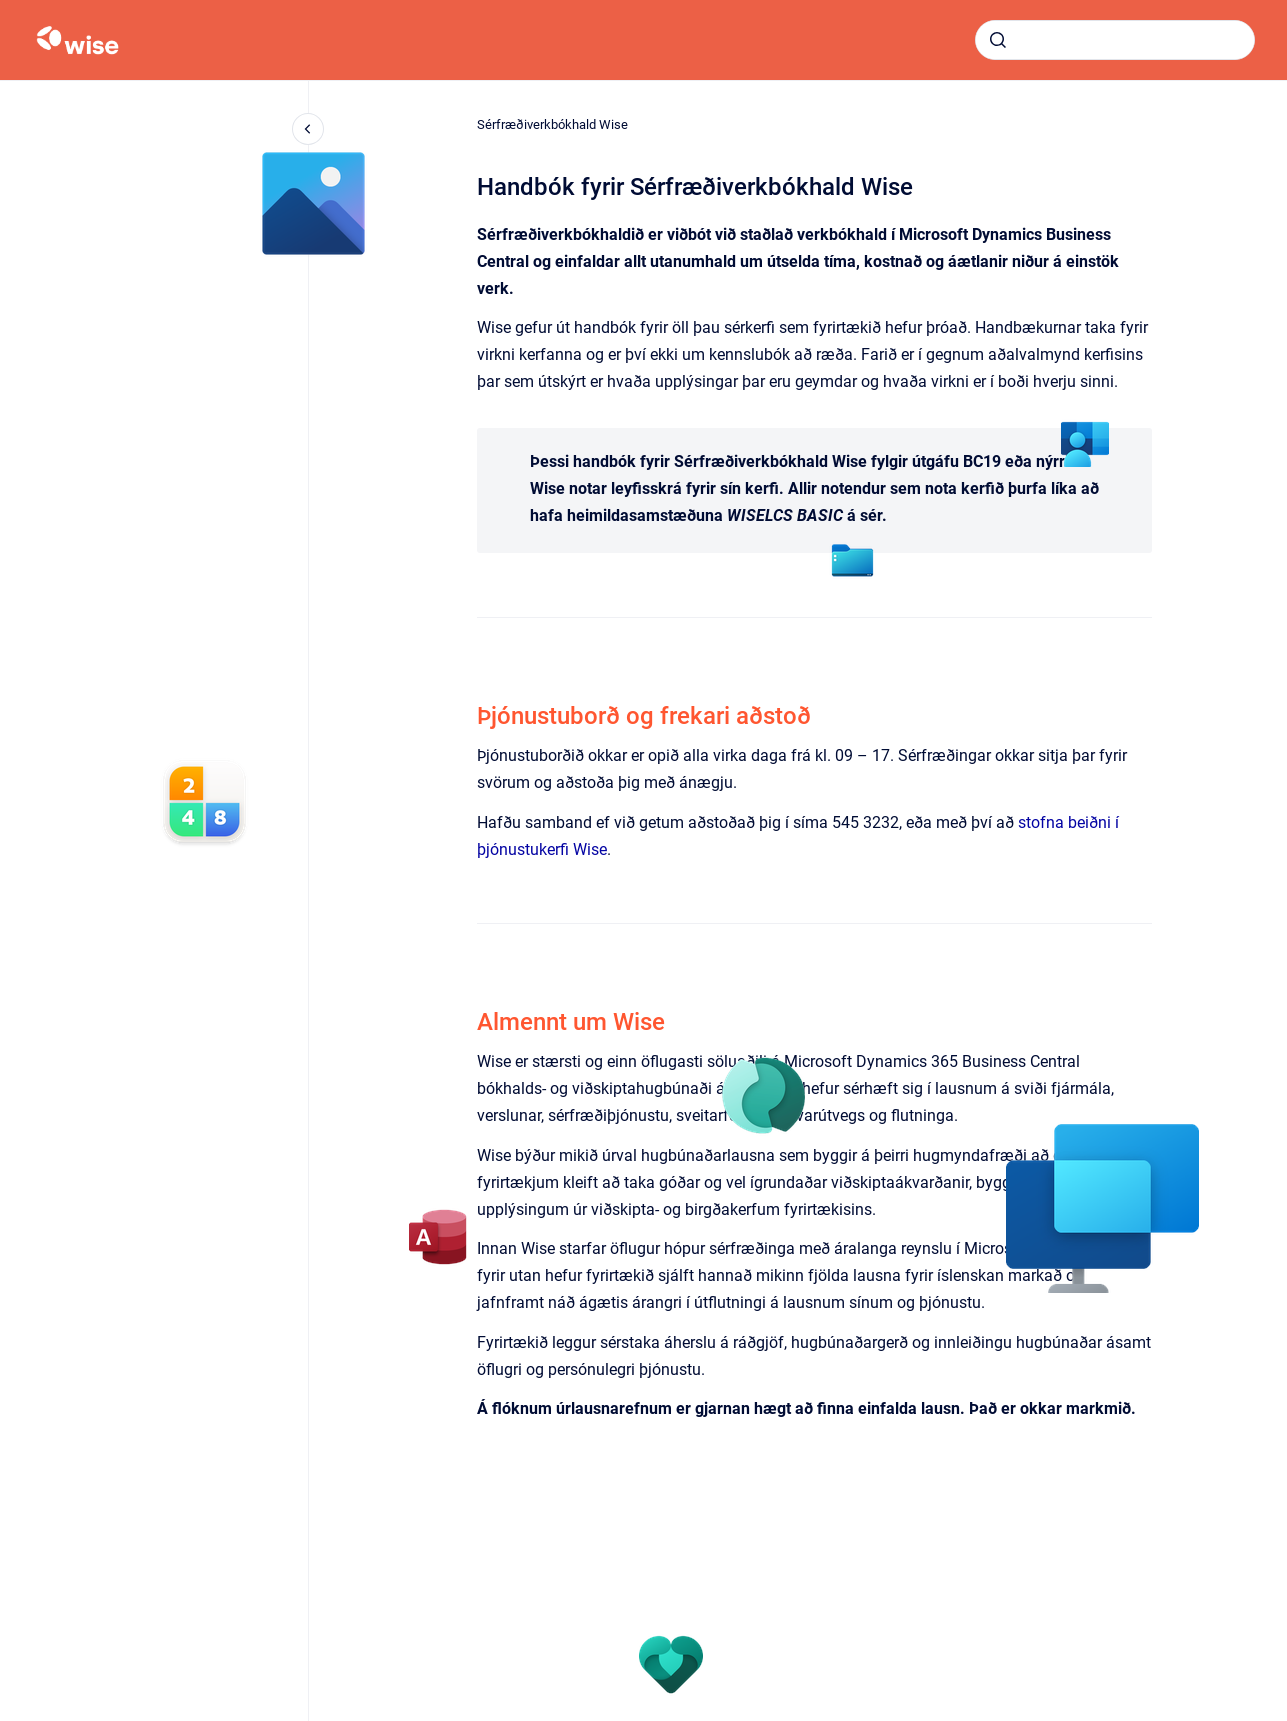  I want to click on open Microsoft Access database application, so click(438, 1237).